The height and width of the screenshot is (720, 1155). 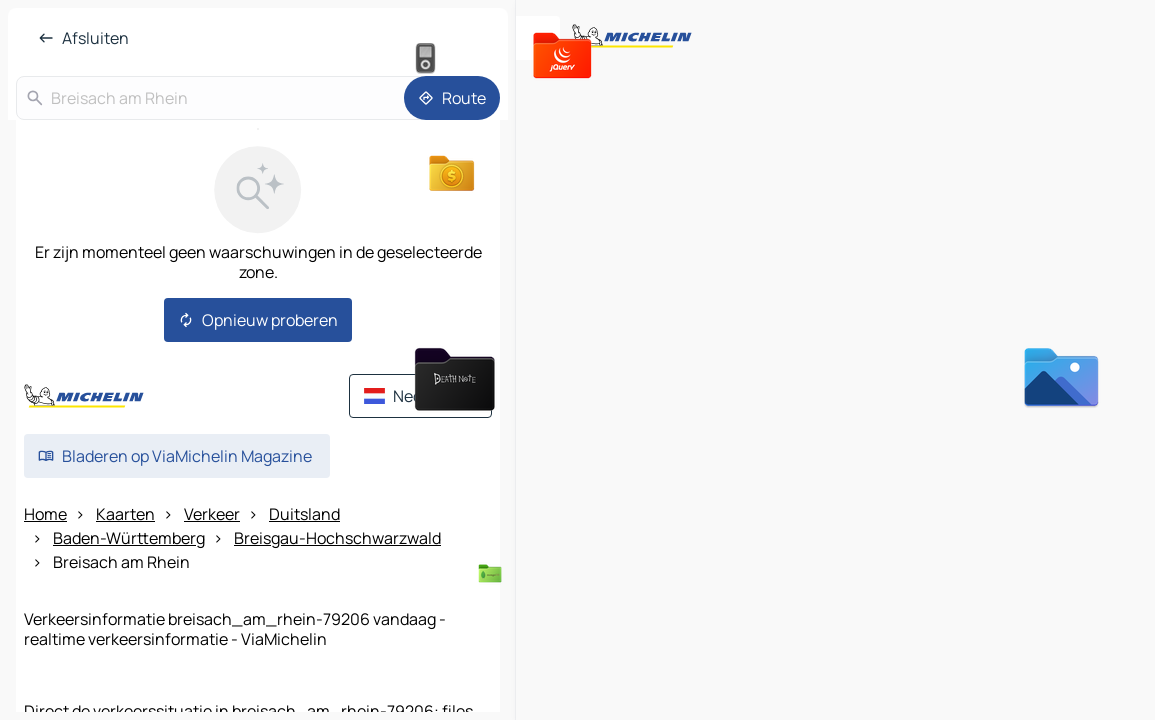 What do you see at coordinates (490, 574) in the screenshot?
I see `open folder containing MongoDB database files` at bounding box center [490, 574].